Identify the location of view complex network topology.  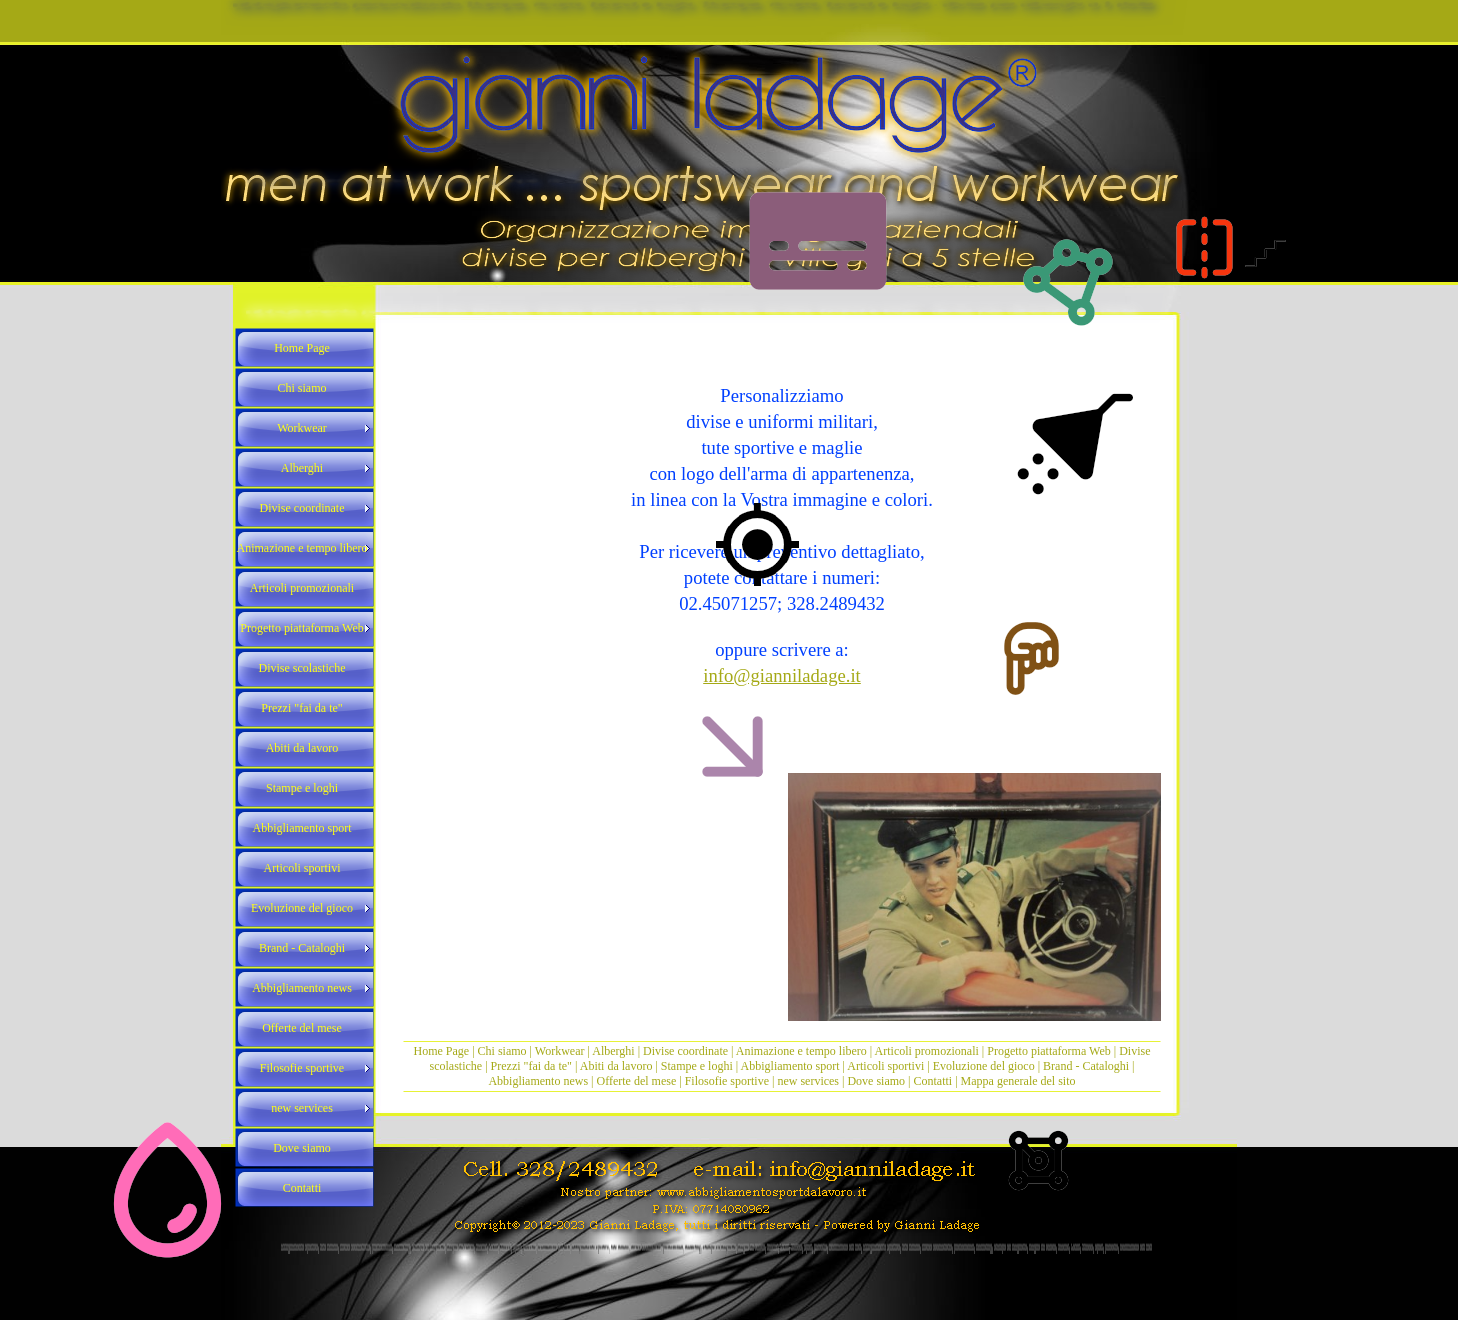
(1038, 1160).